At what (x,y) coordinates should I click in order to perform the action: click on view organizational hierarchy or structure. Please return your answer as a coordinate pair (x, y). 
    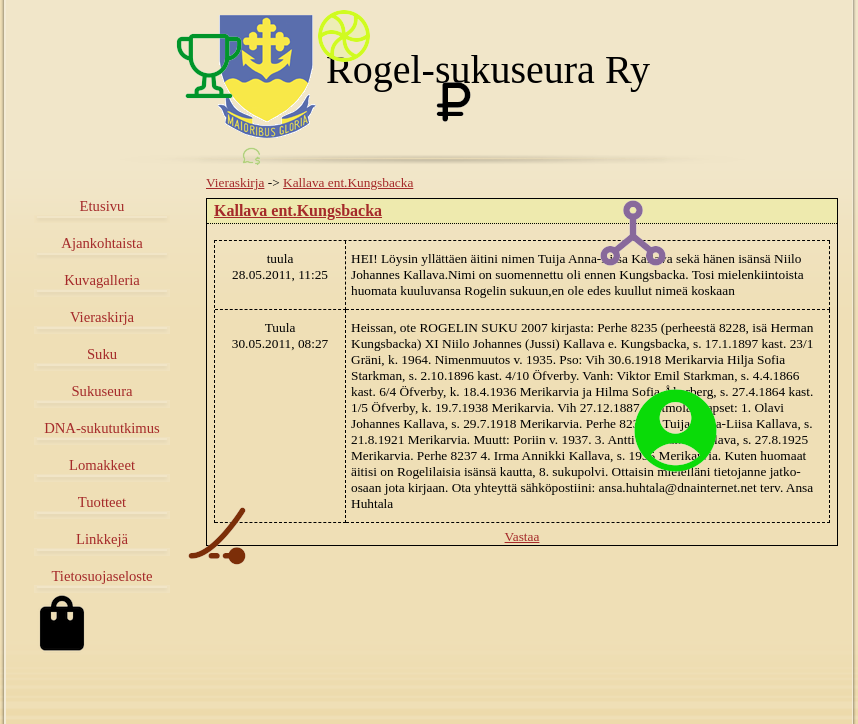
    Looking at the image, I should click on (633, 233).